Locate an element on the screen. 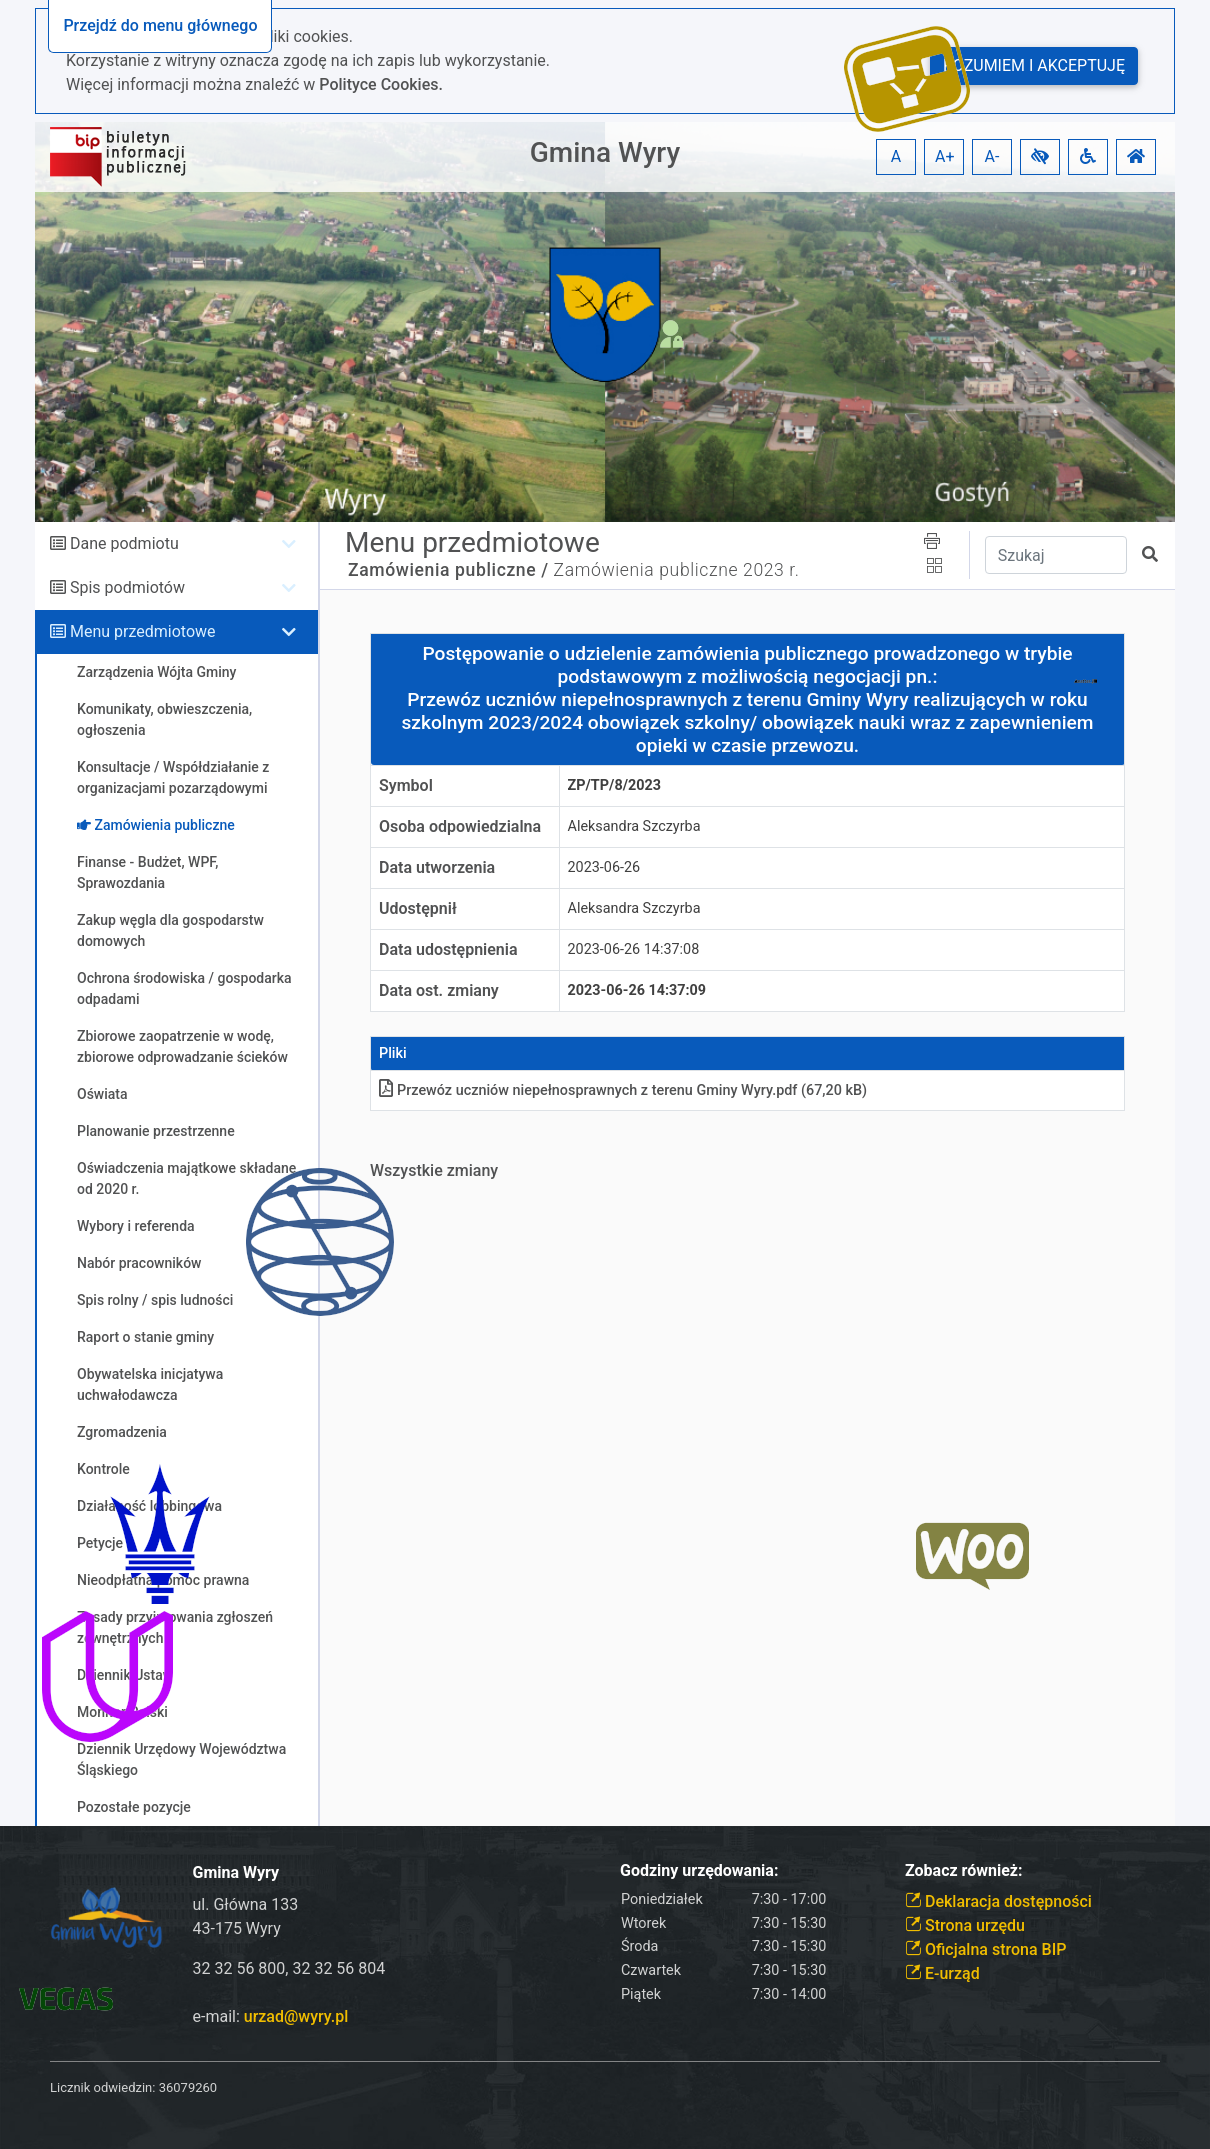  vegas creative software brand logo is located at coordinates (66, 1999).